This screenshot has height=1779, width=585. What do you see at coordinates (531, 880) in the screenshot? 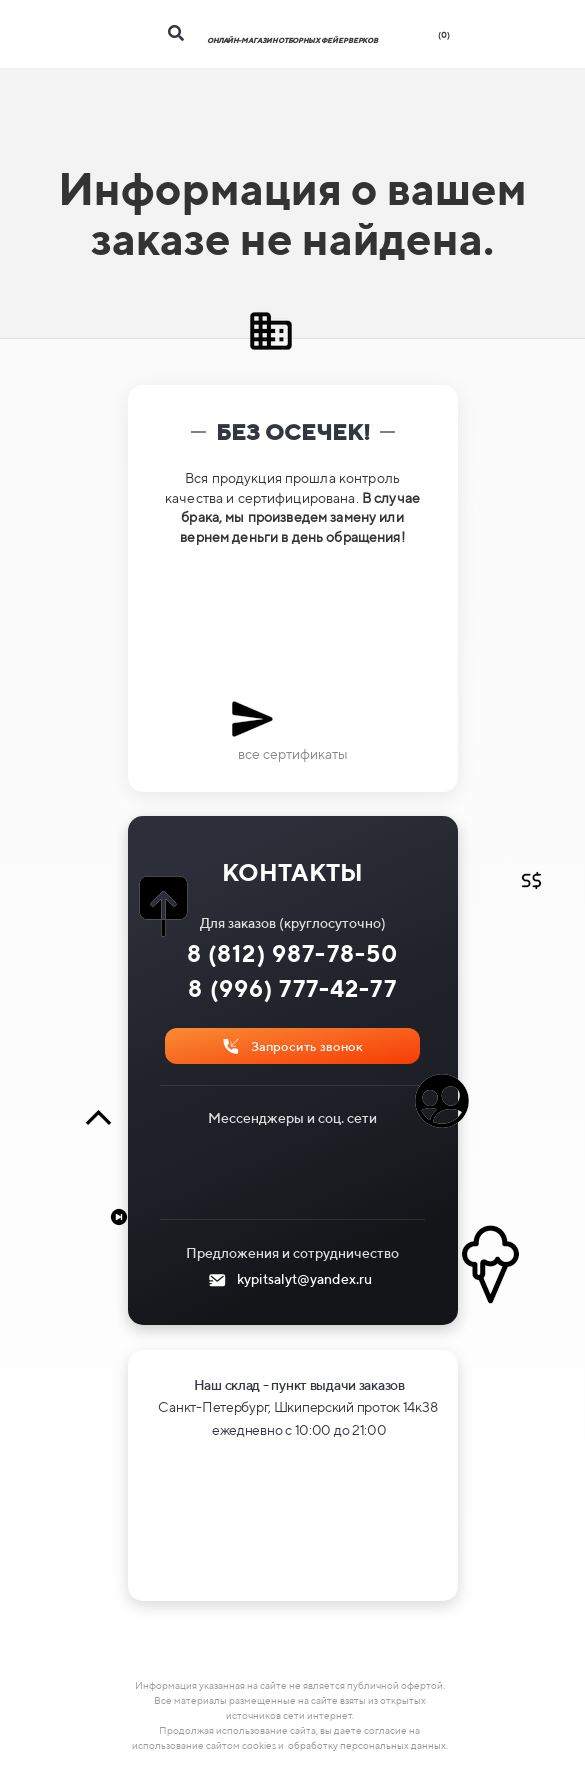
I see `indicates singapore dollar currency` at bounding box center [531, 880].